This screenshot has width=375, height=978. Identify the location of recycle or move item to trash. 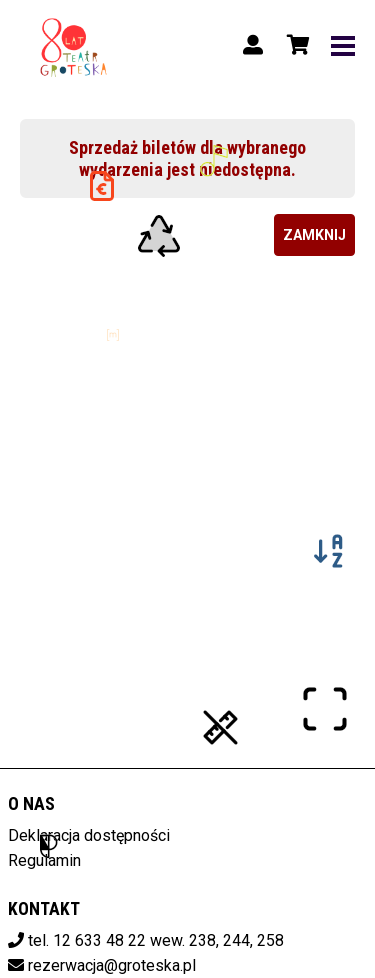
(159, 236).